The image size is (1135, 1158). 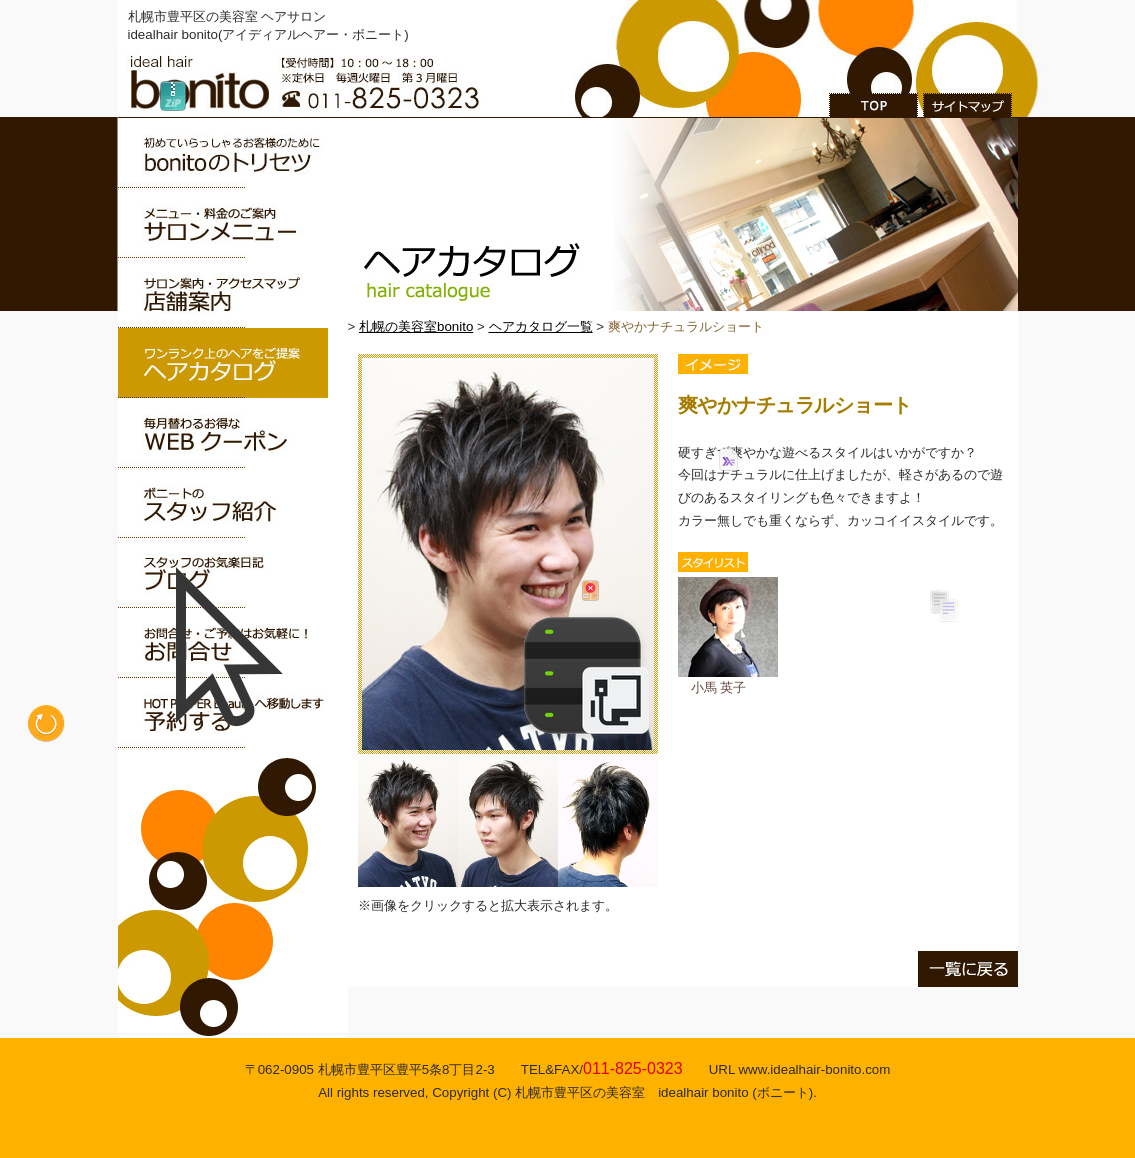 What do you see at coordinates (728, 459) in the screenshot?
I see `a haskell source code file` at bounding box center [728, 459].